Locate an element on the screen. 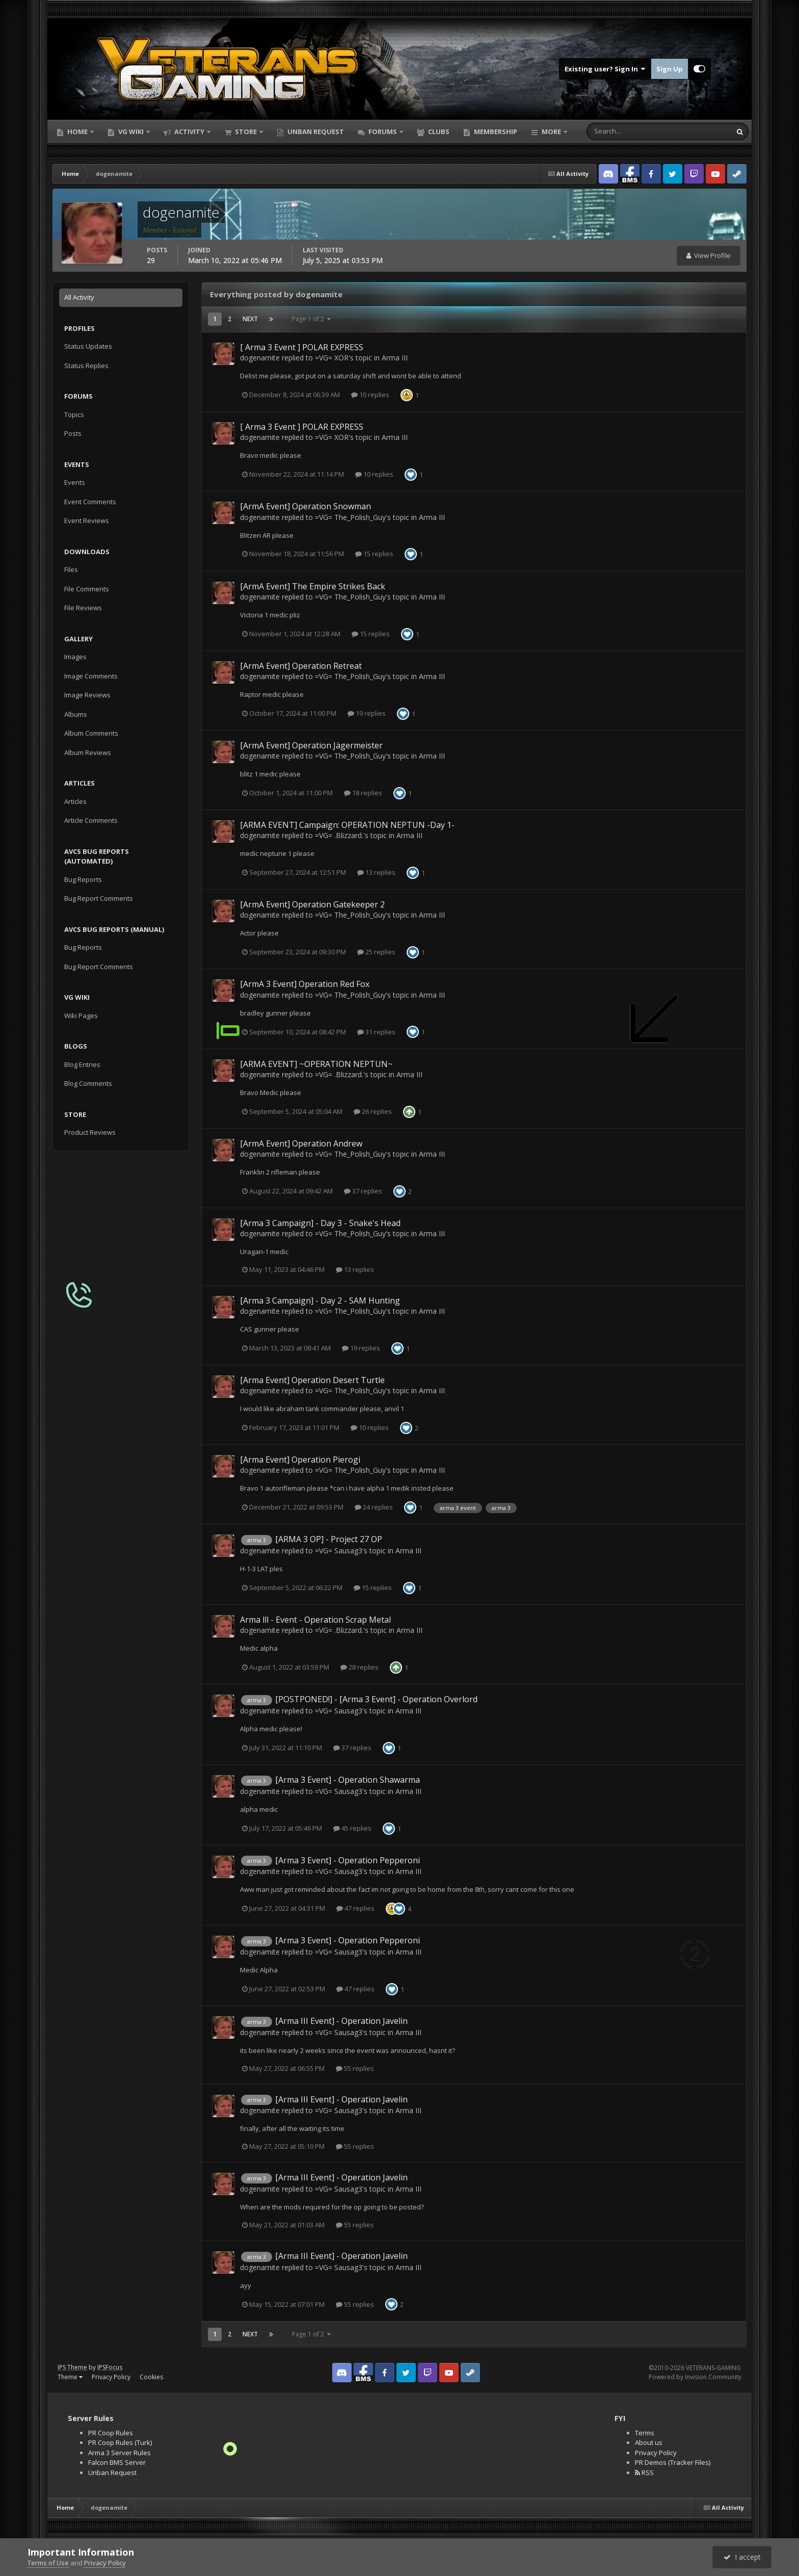 The image size is (799, 2576). unselected radio button option is located at coordinates (230, 2449).